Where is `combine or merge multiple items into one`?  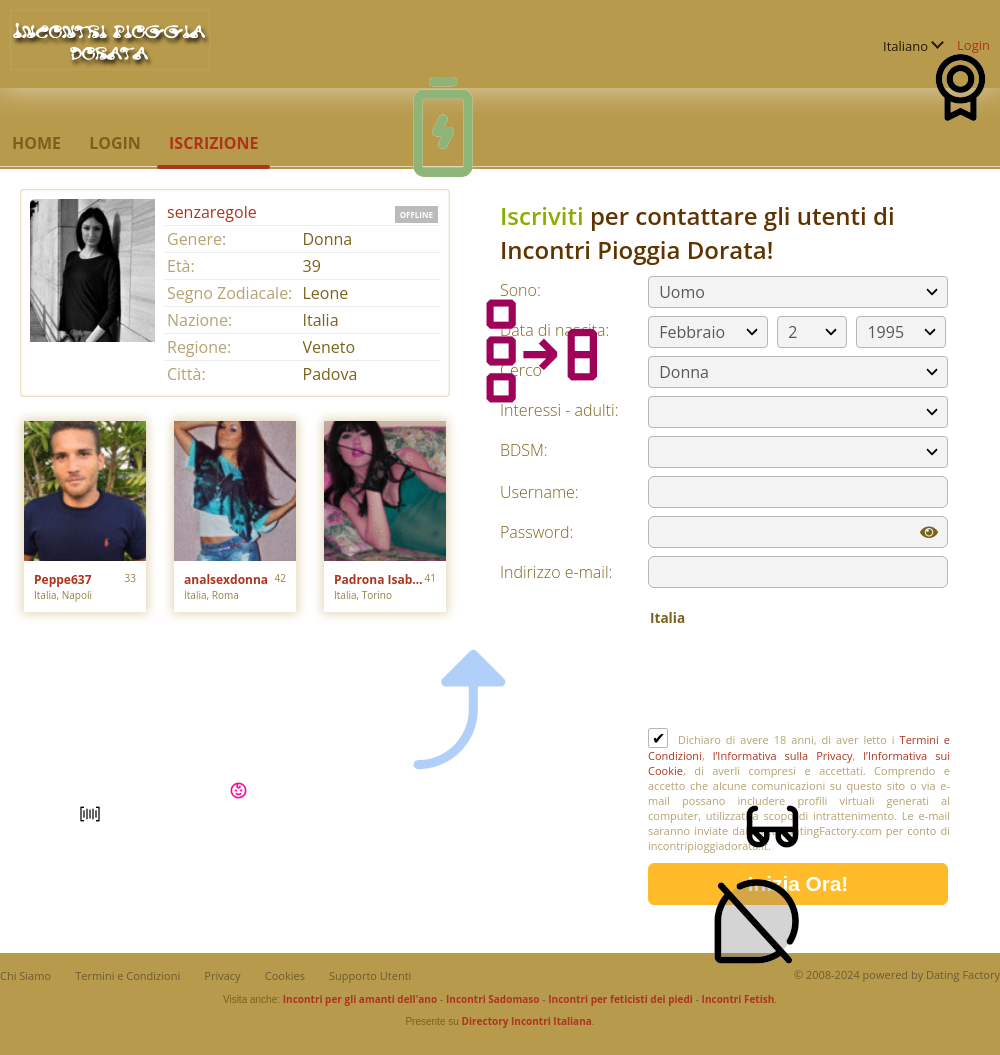
combine or merge multiple items into one is located at coordinates (538, 351).